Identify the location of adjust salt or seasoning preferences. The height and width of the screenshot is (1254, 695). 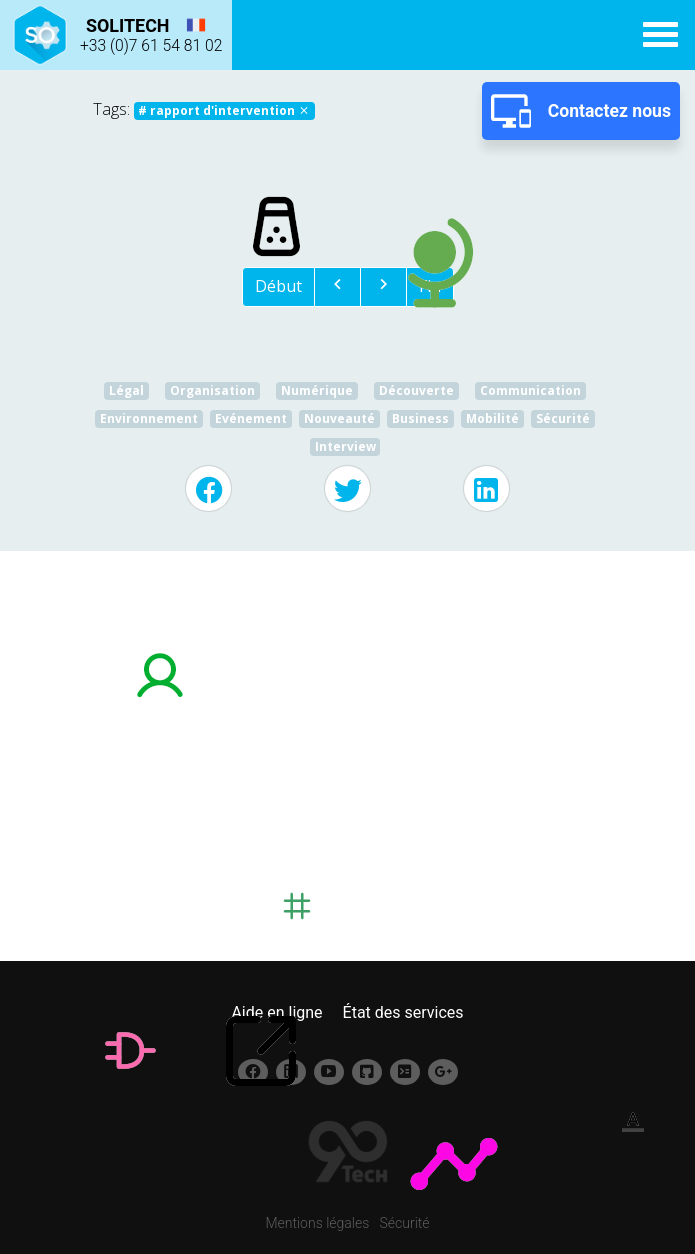
(276, 226).